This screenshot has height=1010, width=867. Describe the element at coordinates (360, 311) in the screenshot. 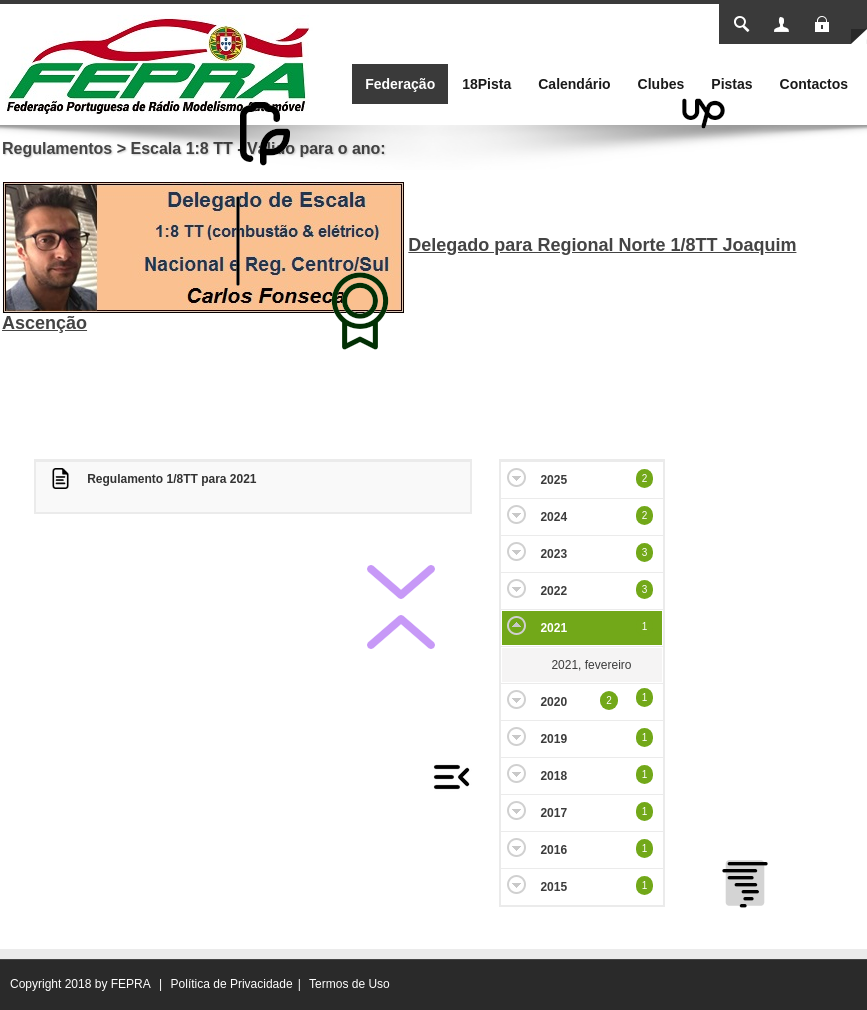

I see `view achievements or awards` at that location.